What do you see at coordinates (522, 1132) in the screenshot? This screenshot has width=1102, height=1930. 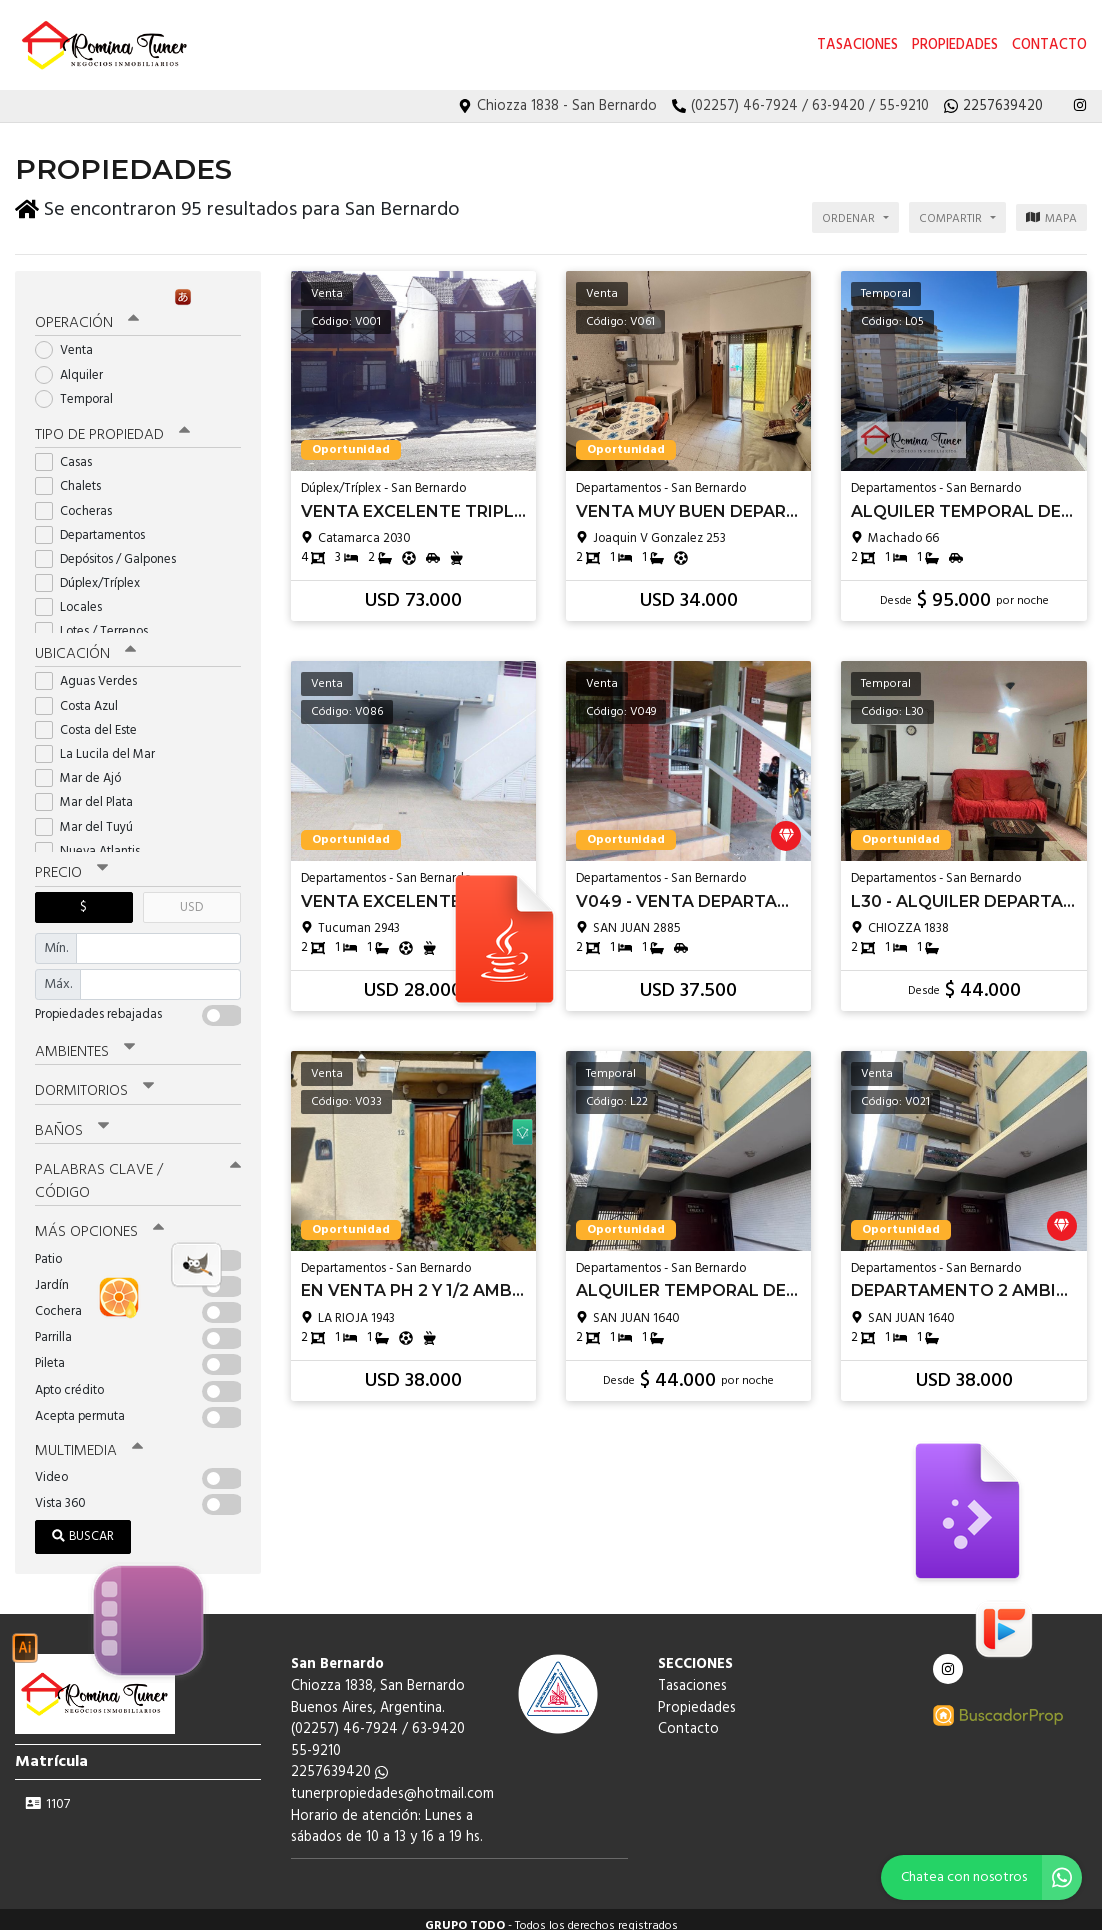 I see `vector graphics template file` at bounding box center [522, 1132].